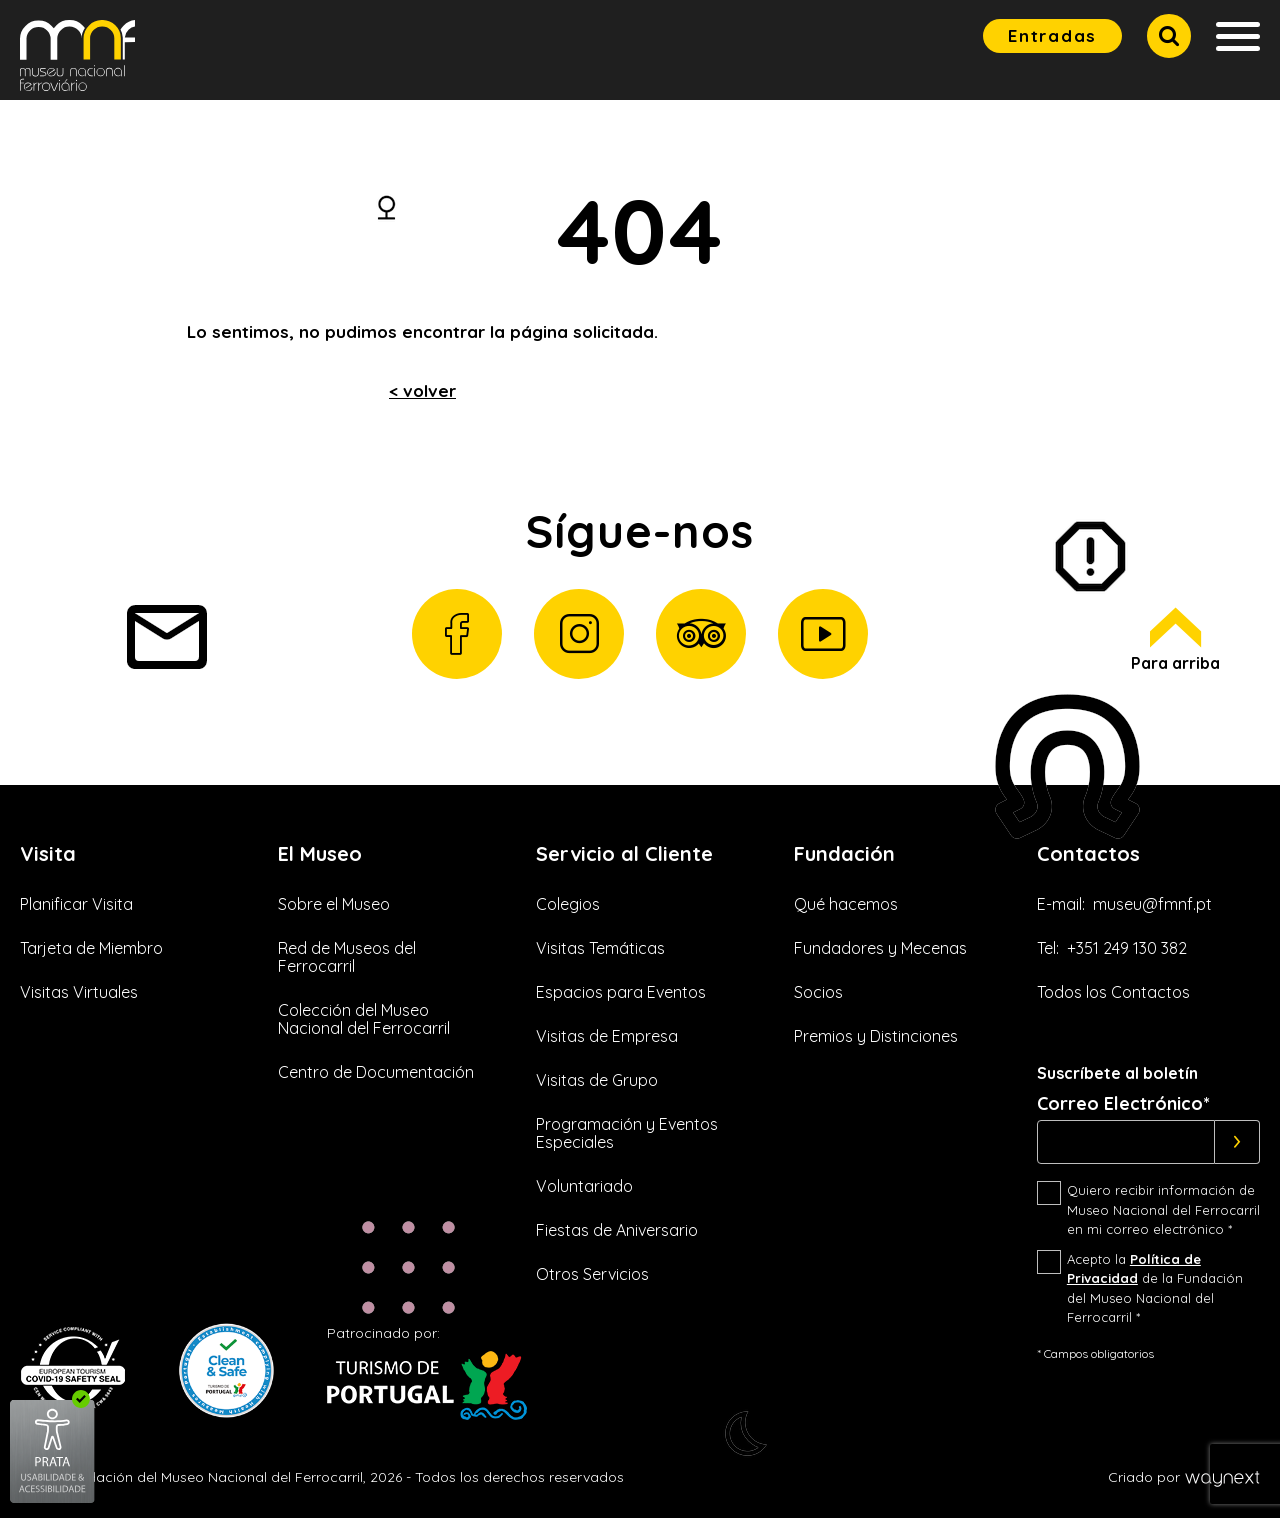 This screenshot has height=1518, width=1280. What do you see at coordinates (167, 637) in the screenshot?
I see `open your email inbox` at bounding box center [167, 637].